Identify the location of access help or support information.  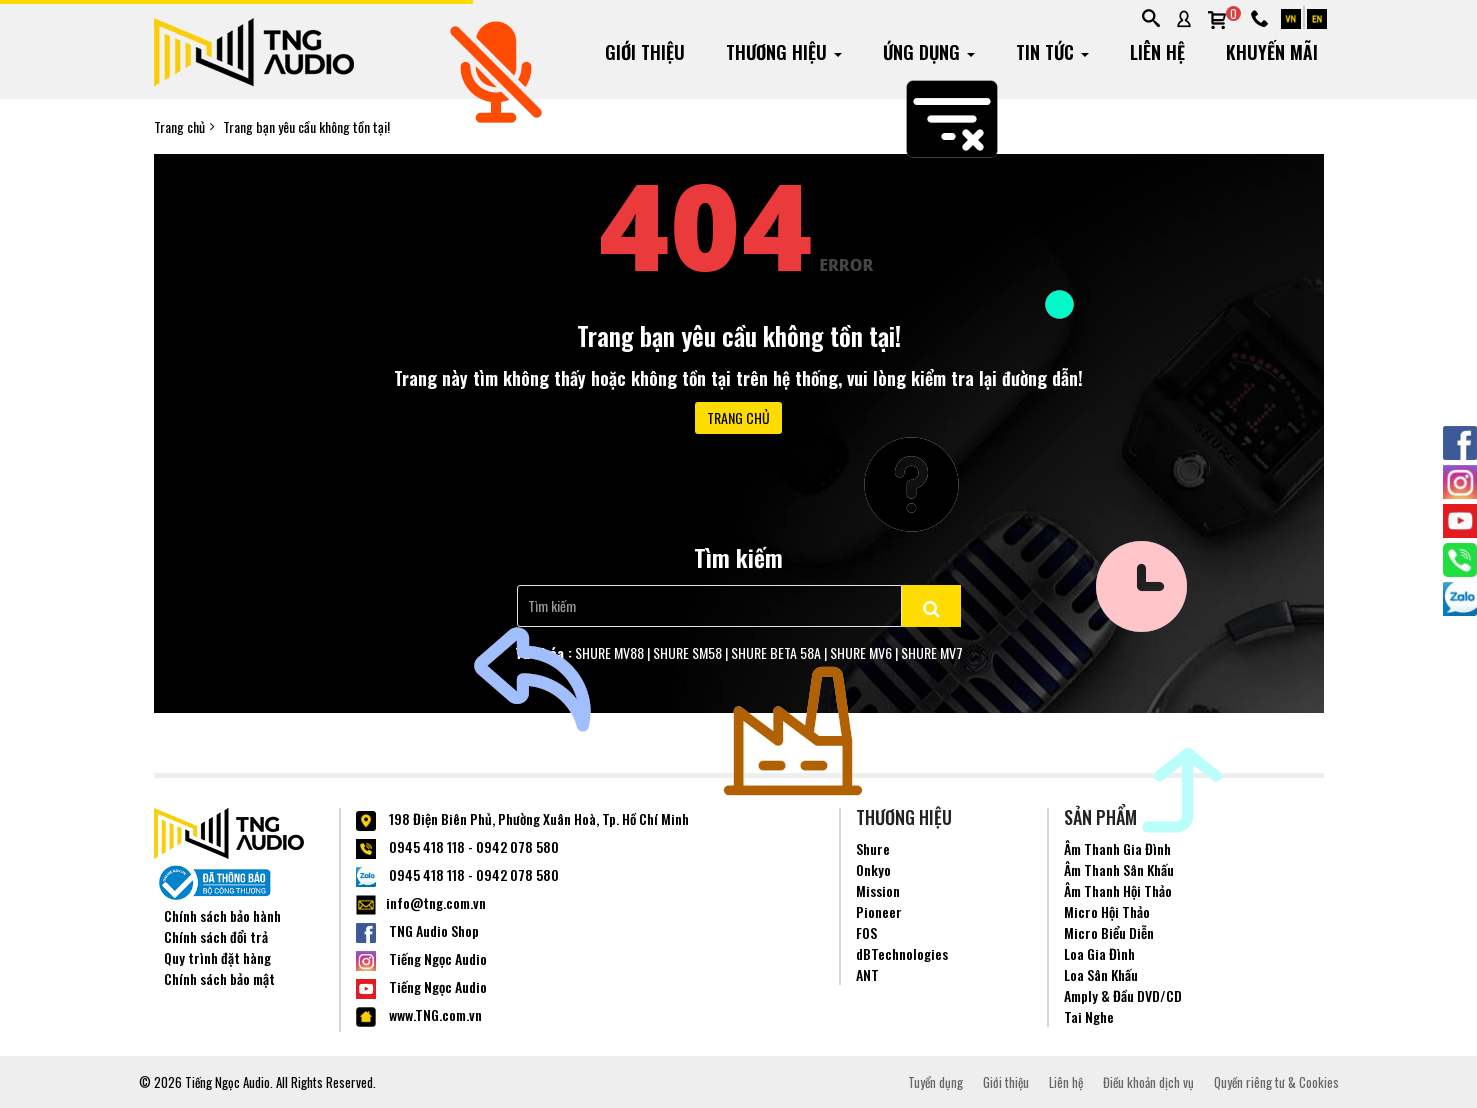
(911, 484).